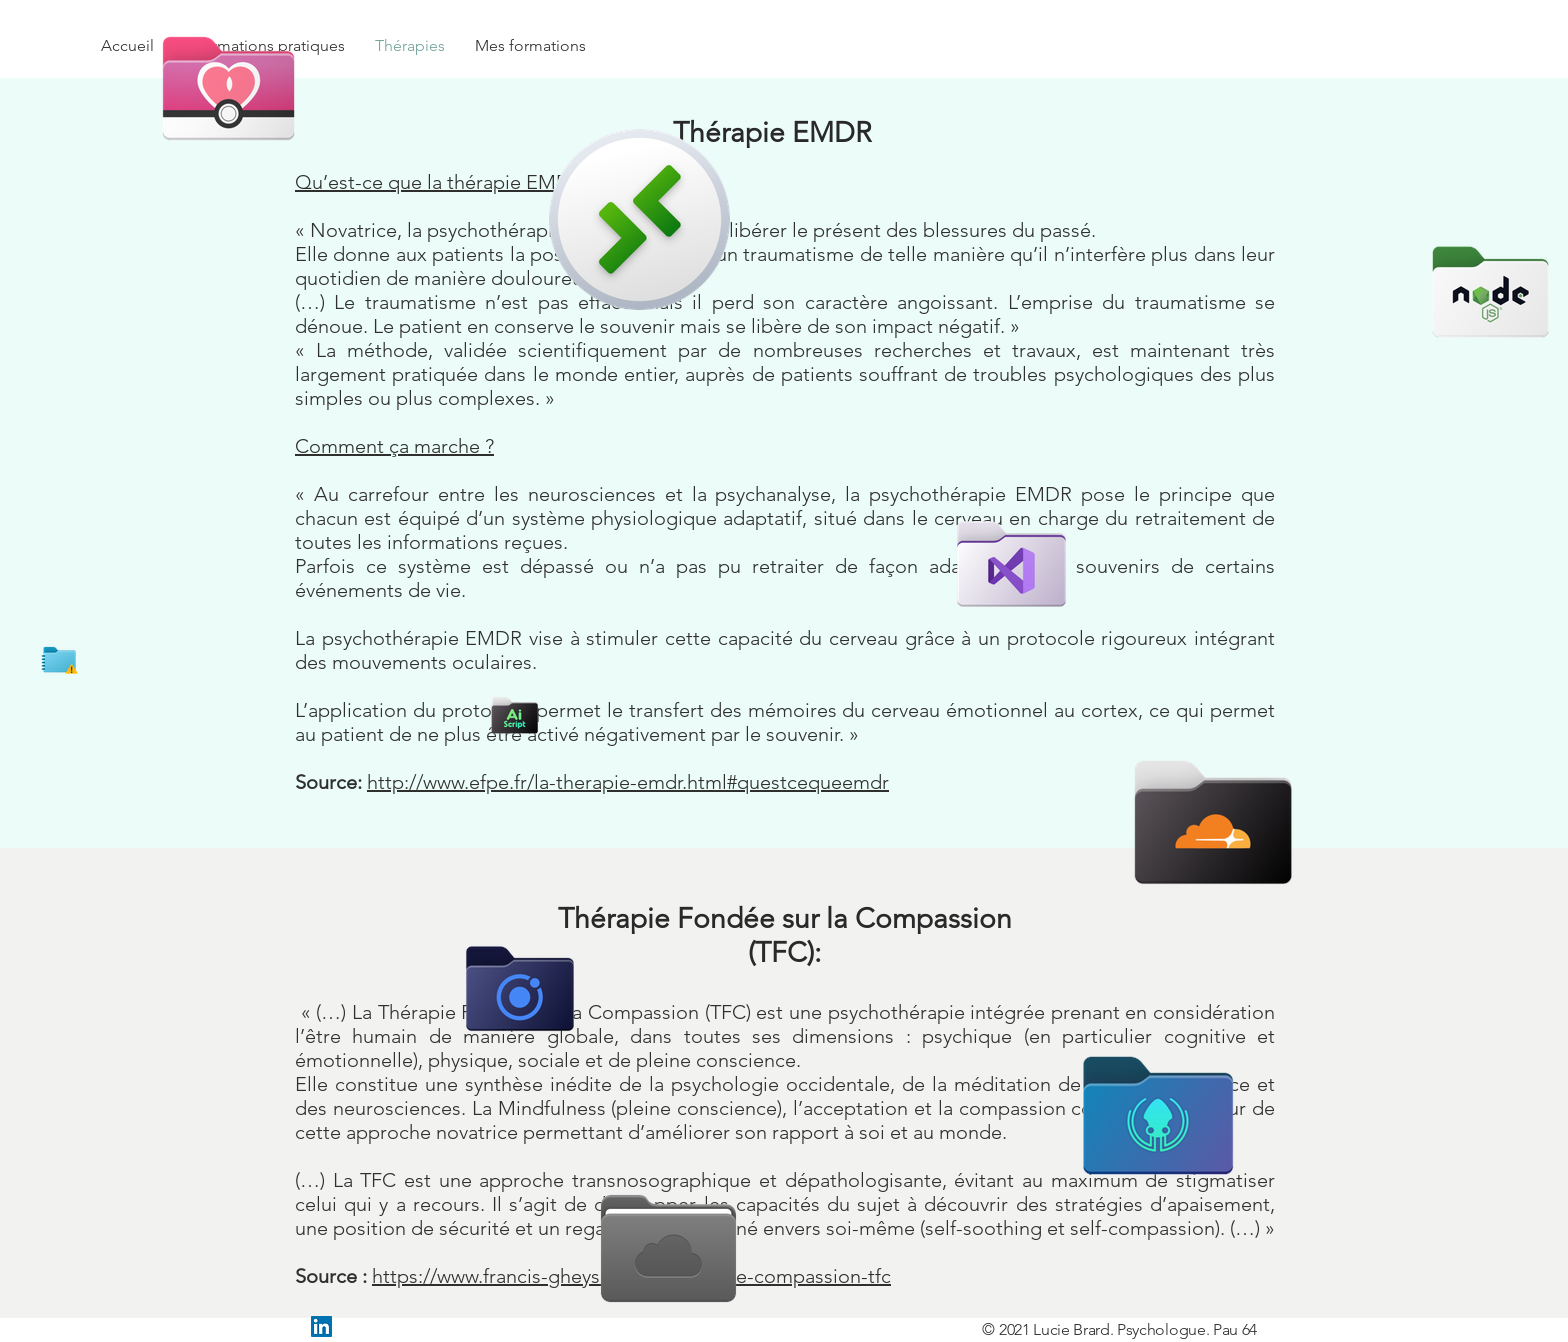  What do you see at coordinates (1157, 1119) in the screenshot?
I see `open folder containing GitKraken projects` at bounding box center [1157, 1119].